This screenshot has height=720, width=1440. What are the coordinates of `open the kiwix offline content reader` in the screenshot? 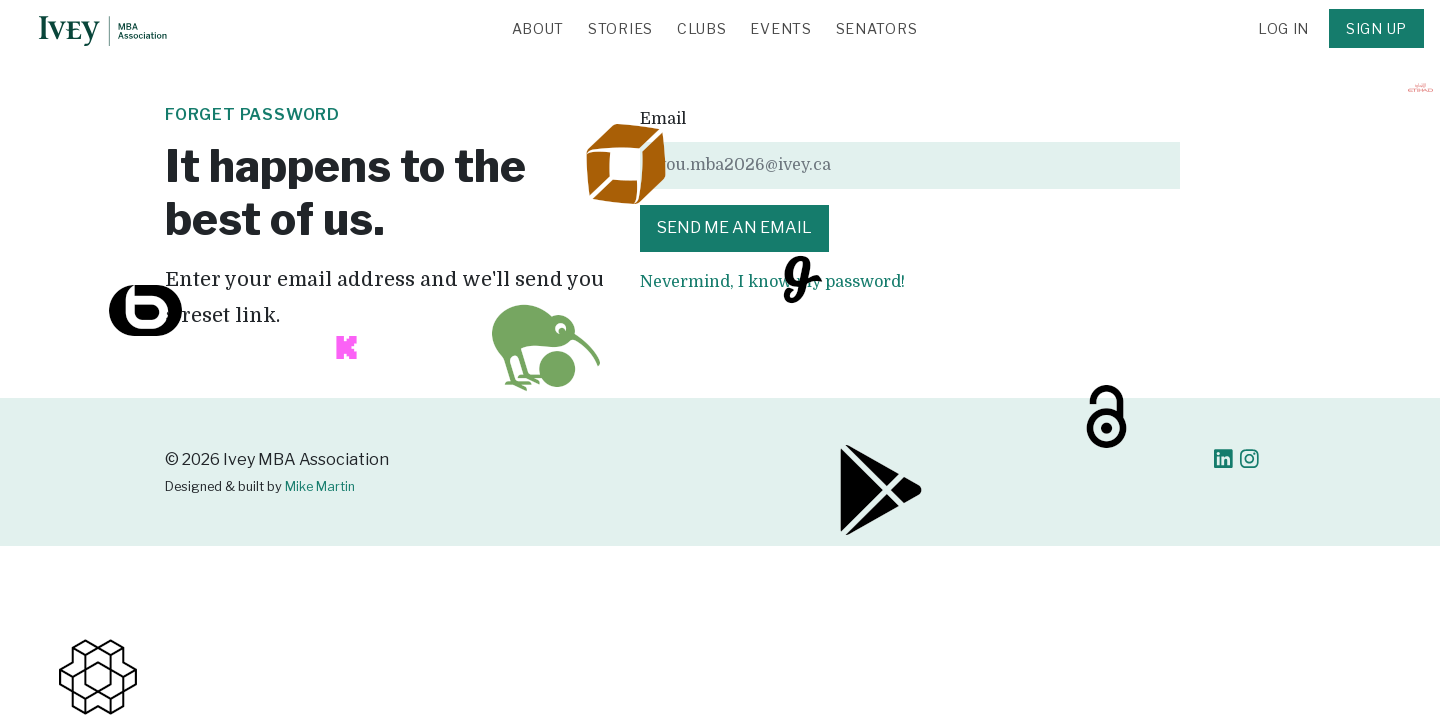 It's located at (546, 348).